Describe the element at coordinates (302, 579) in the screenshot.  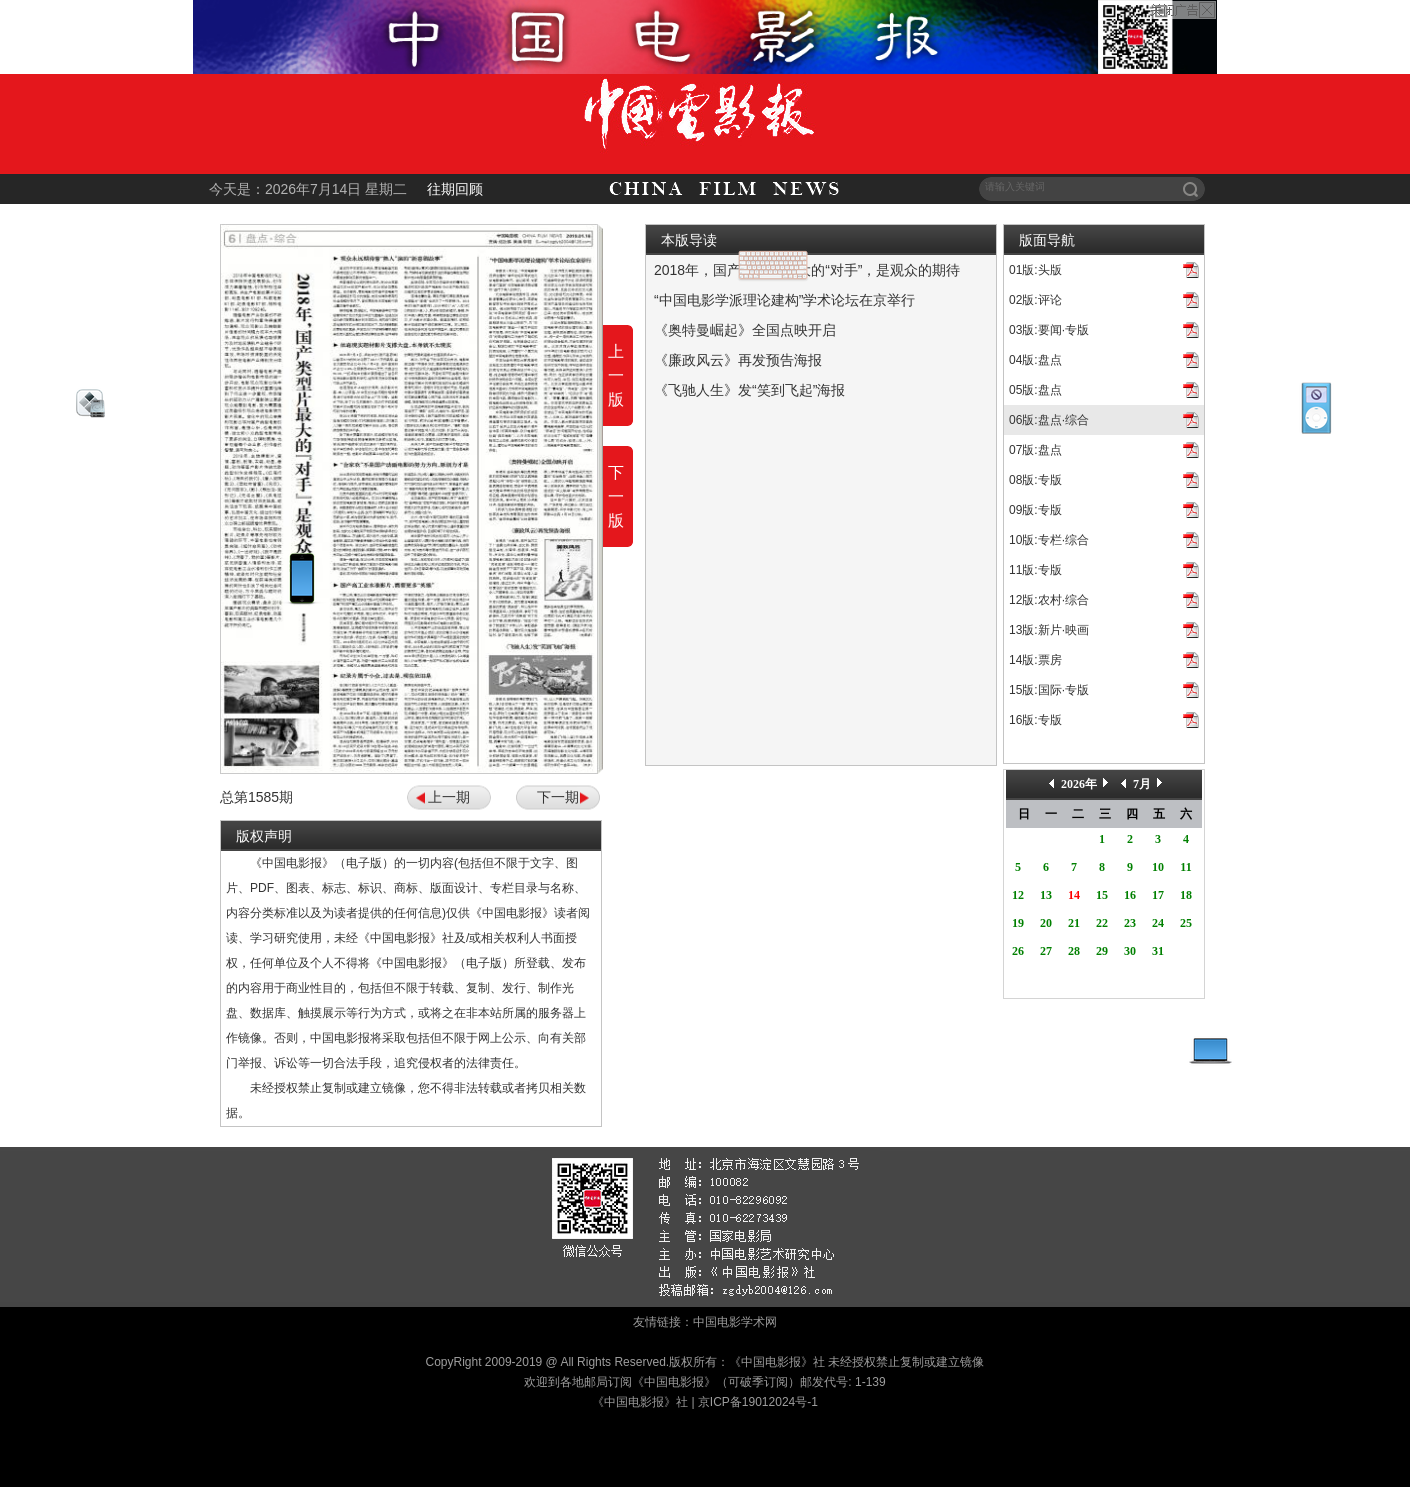
I see `manage connected iPhone 5c device` at that location.